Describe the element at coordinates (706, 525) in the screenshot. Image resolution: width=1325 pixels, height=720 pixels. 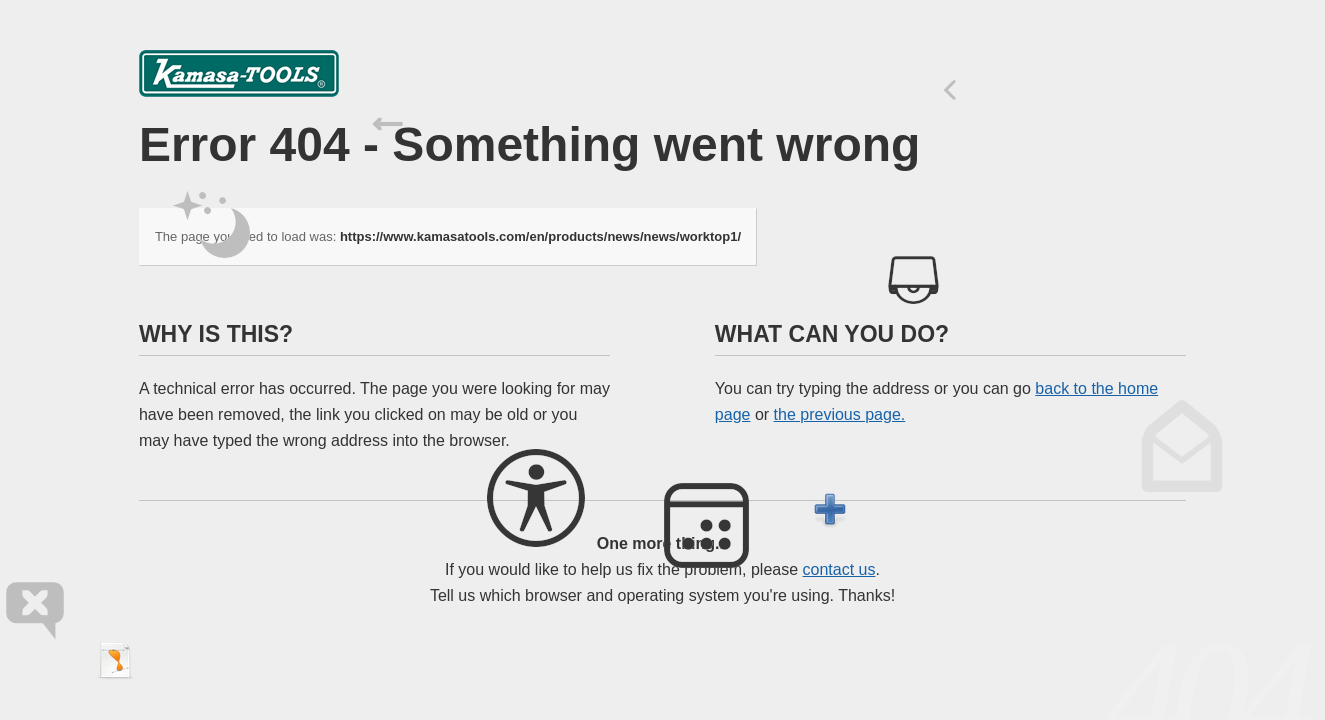
I see `open calendar application` at that location.